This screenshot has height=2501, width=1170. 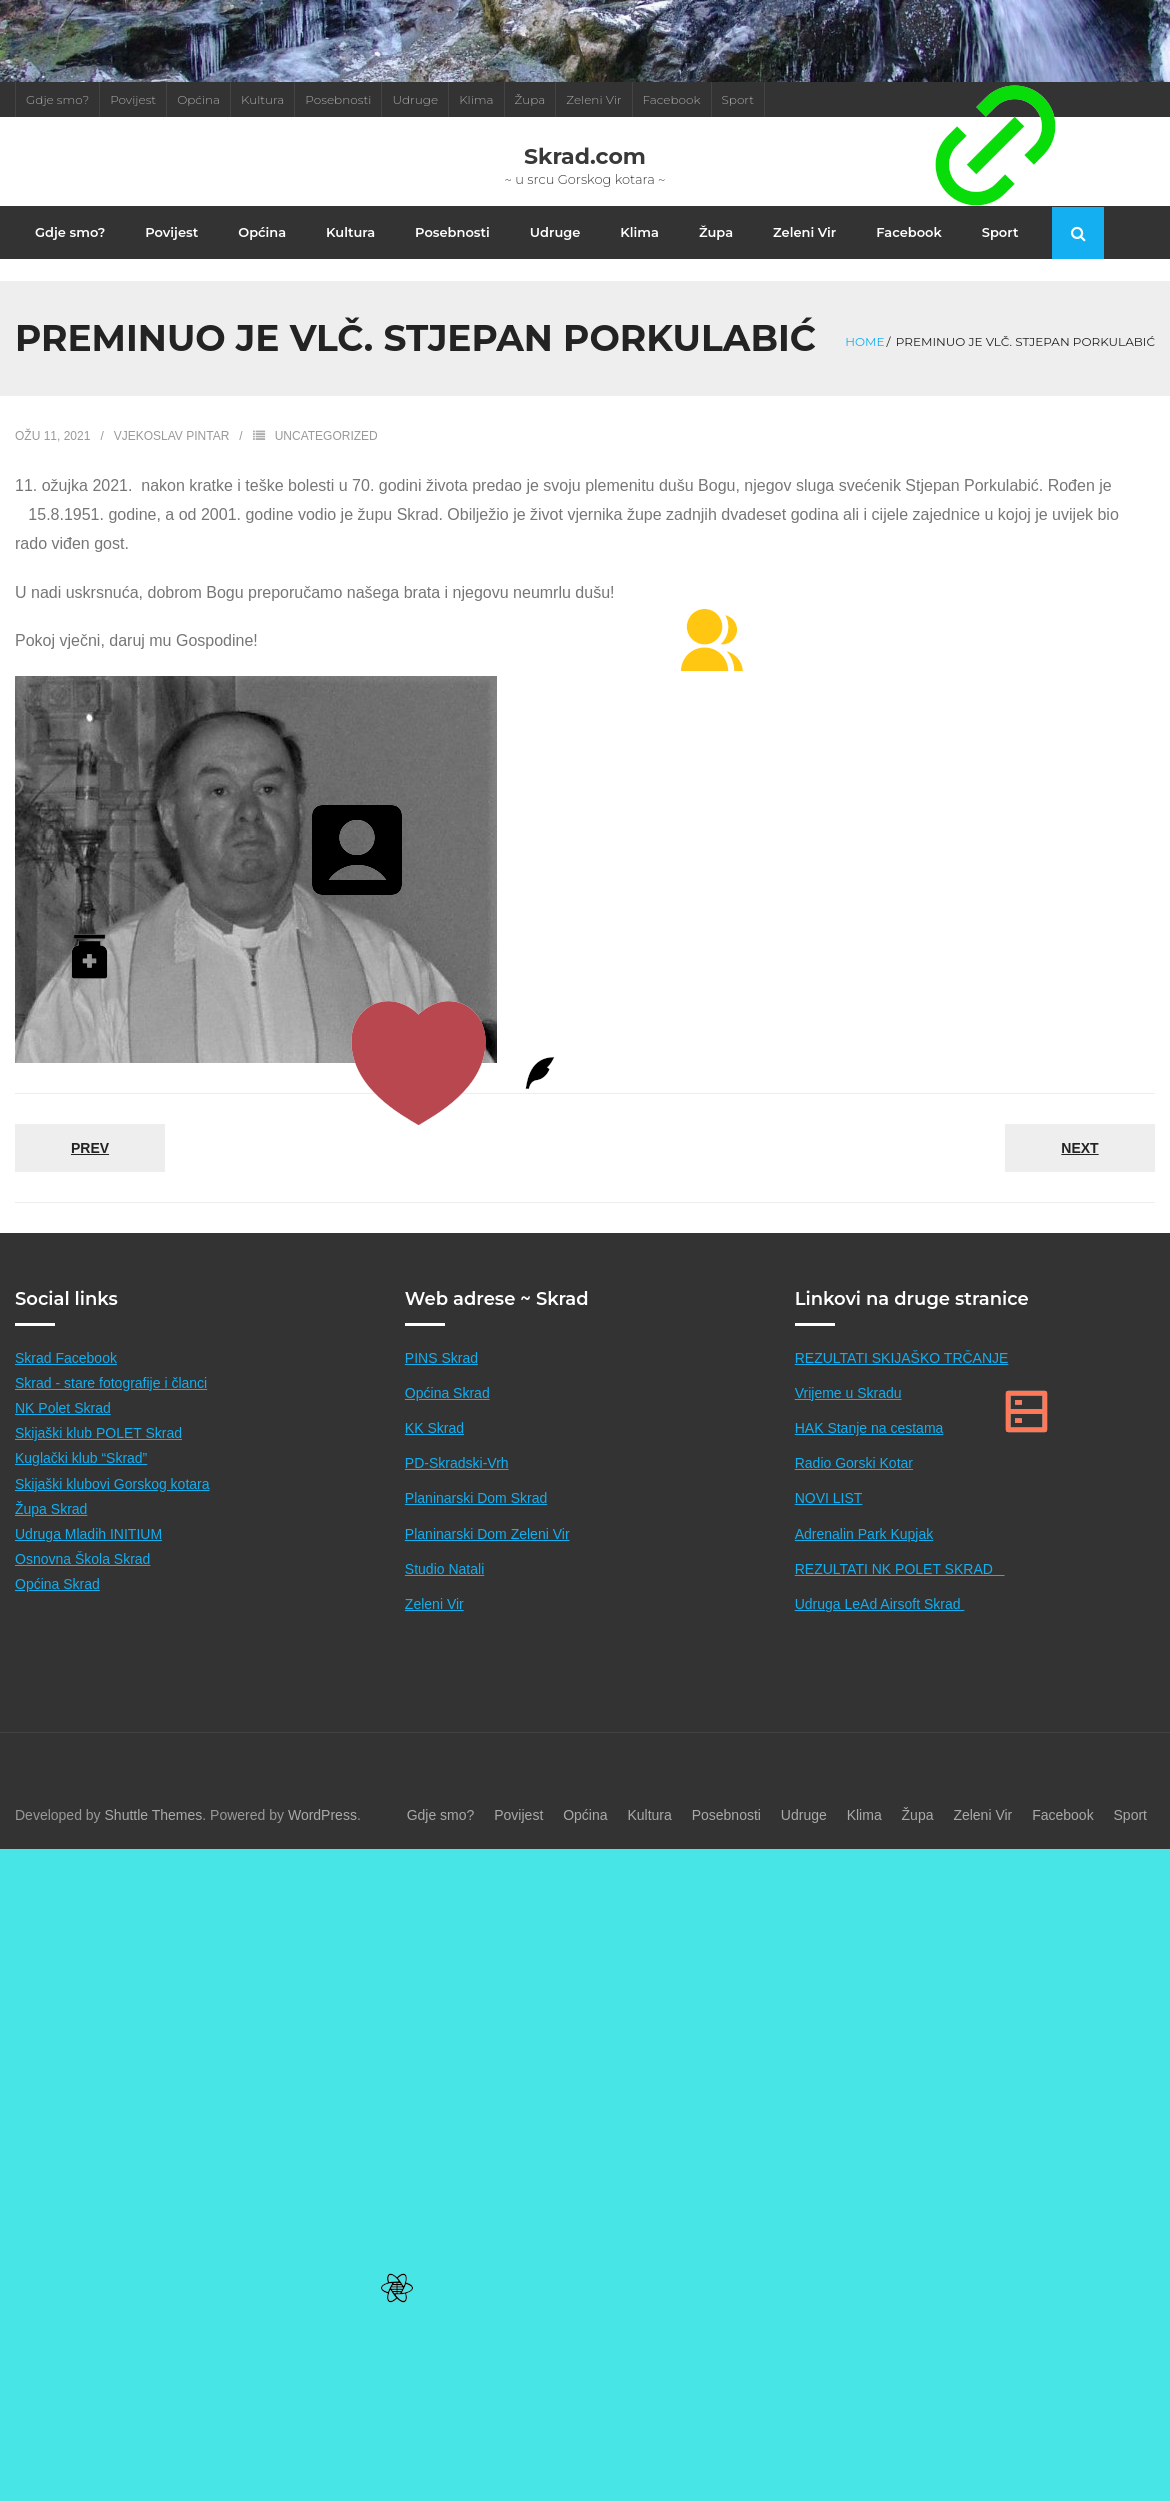 What do you see at coordinates (540, 1073) in the screenshot?
I see `compose or write a new document` at bounding box center [540, 1073].